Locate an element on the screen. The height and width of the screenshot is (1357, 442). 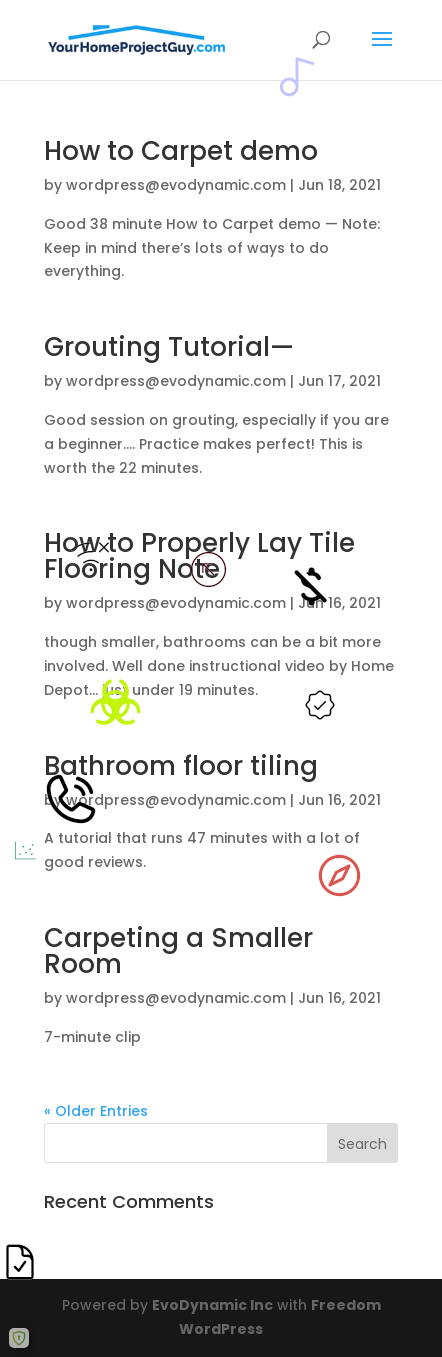
access navigation or directions is located at coordinates (339, 875).